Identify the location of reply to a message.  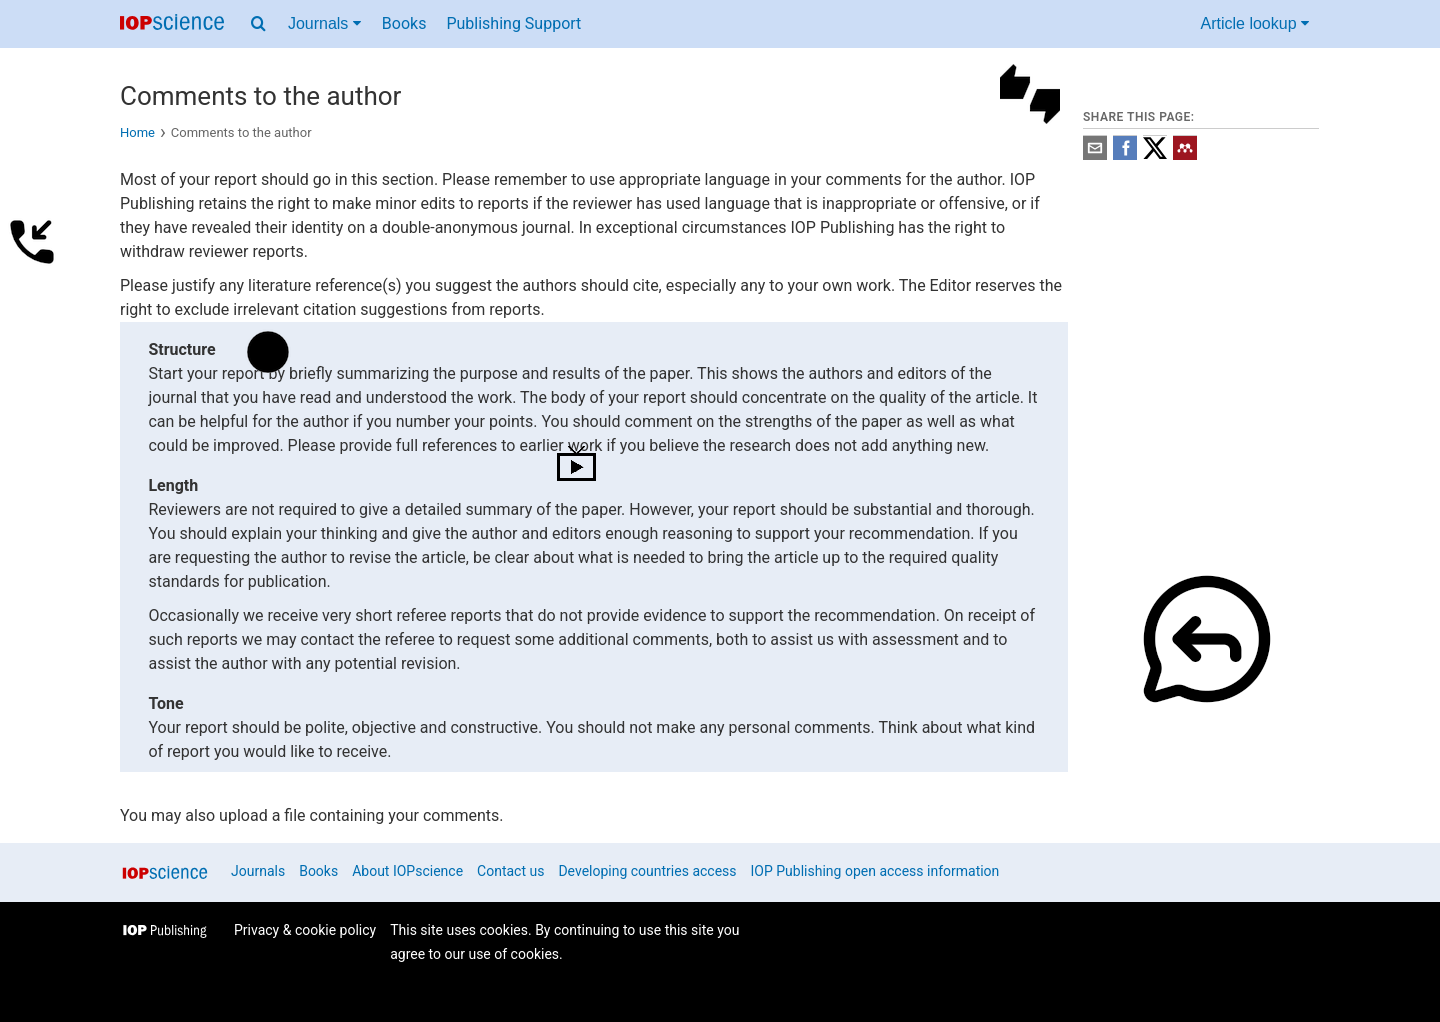
(1207, 639).